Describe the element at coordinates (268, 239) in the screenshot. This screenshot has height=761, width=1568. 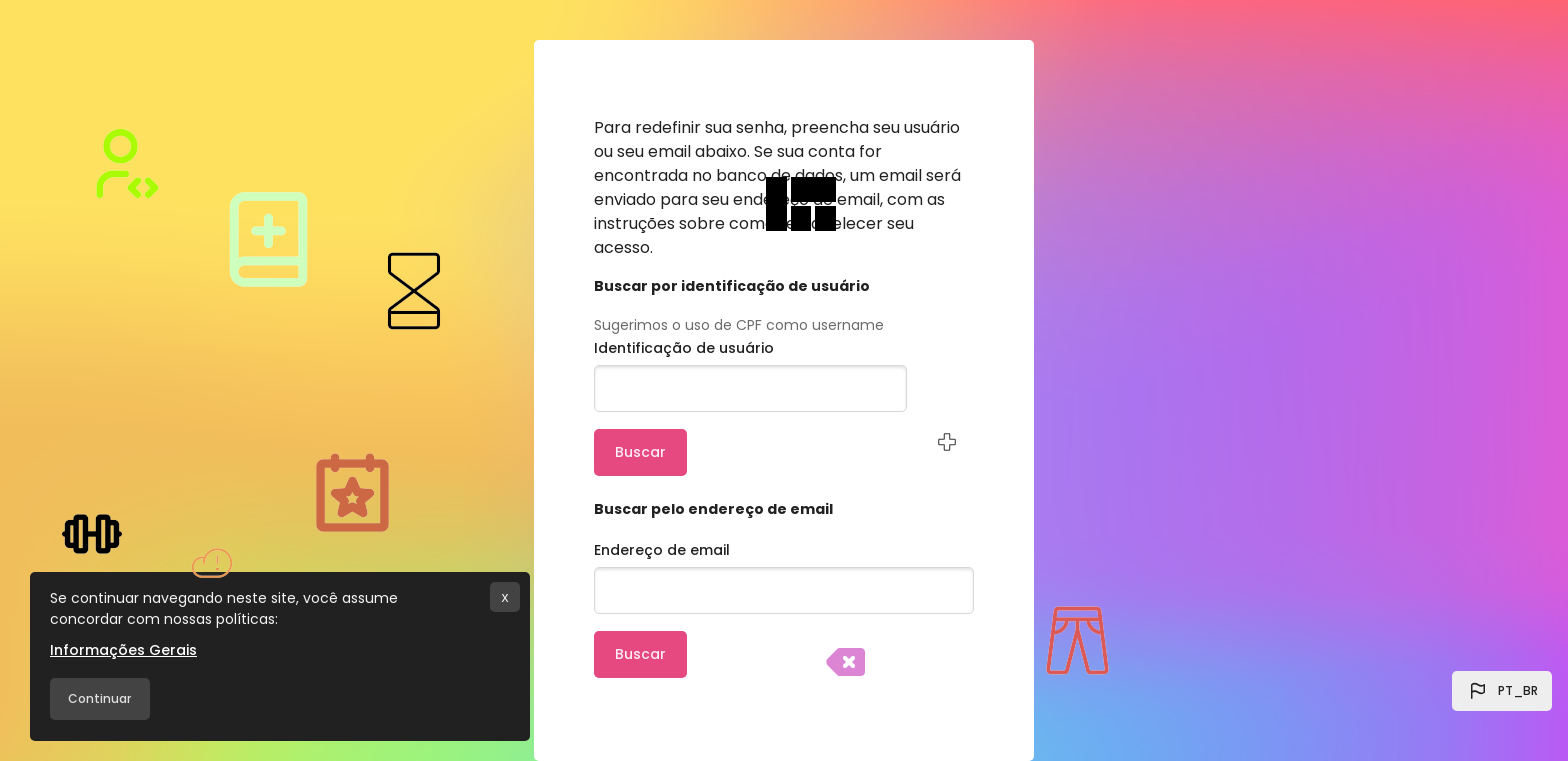
I see `add a new book to your library` at that location.